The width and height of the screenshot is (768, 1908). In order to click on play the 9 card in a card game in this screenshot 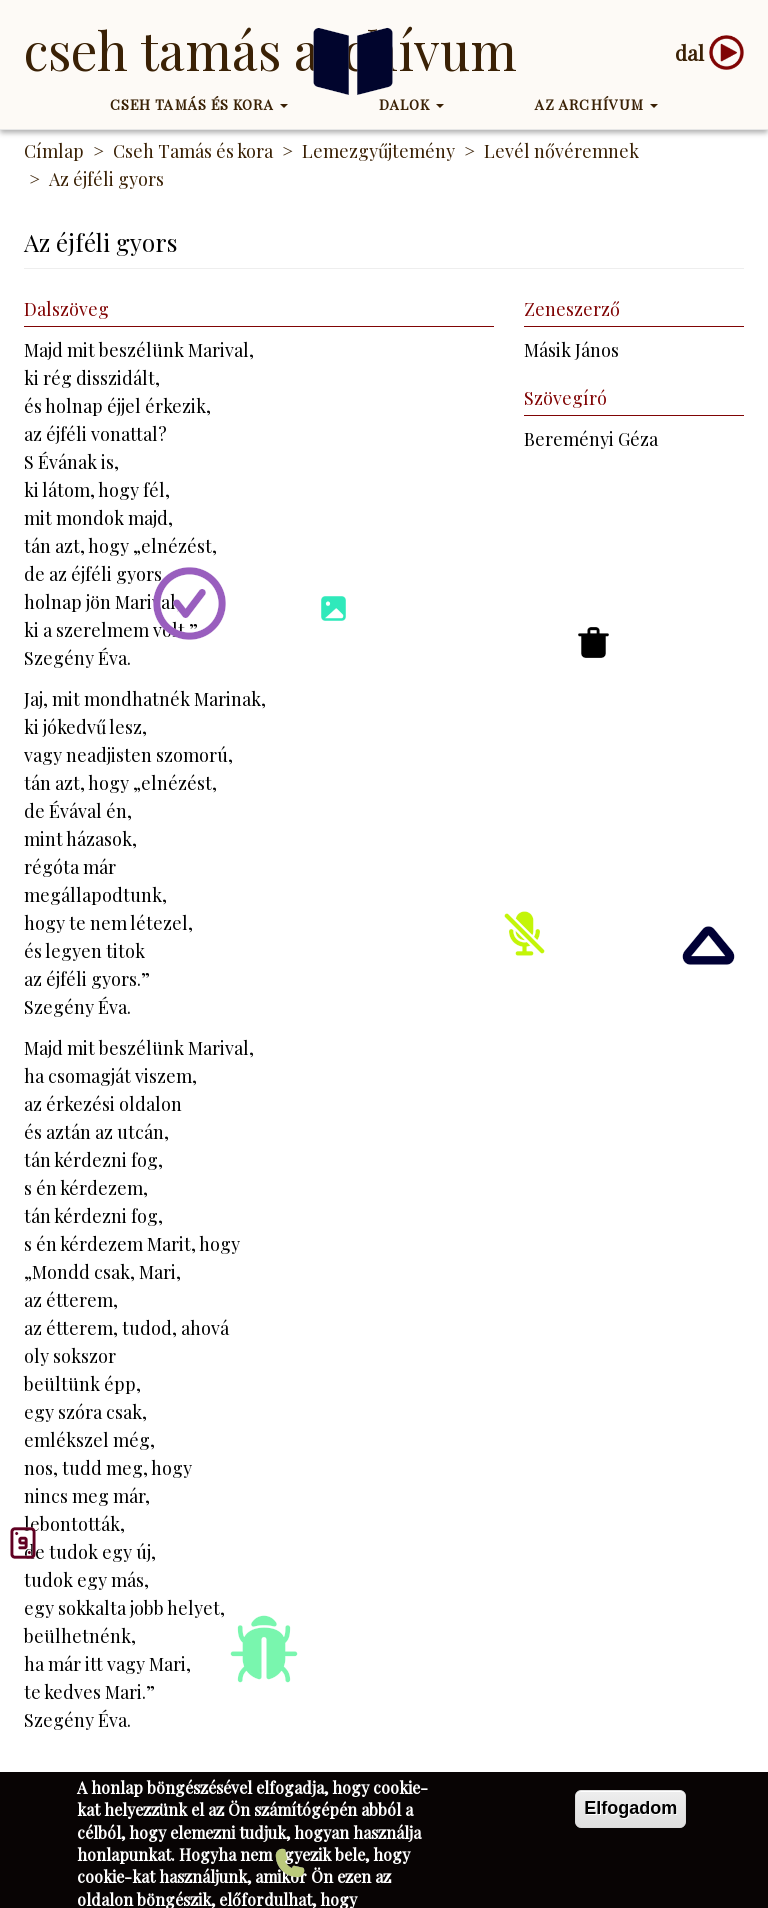, I will do `click(23, 1543)`.